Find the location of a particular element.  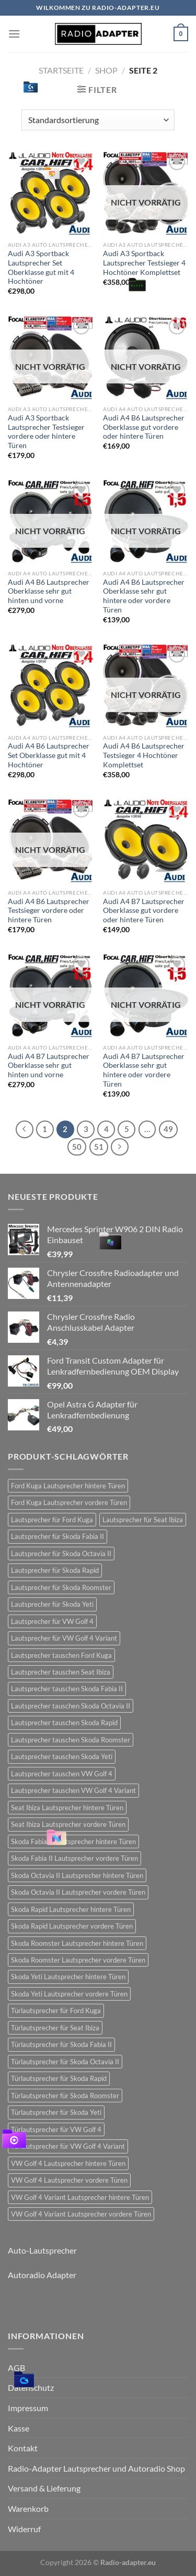

open android nougat files folder is located at coordinates (56, 1838).